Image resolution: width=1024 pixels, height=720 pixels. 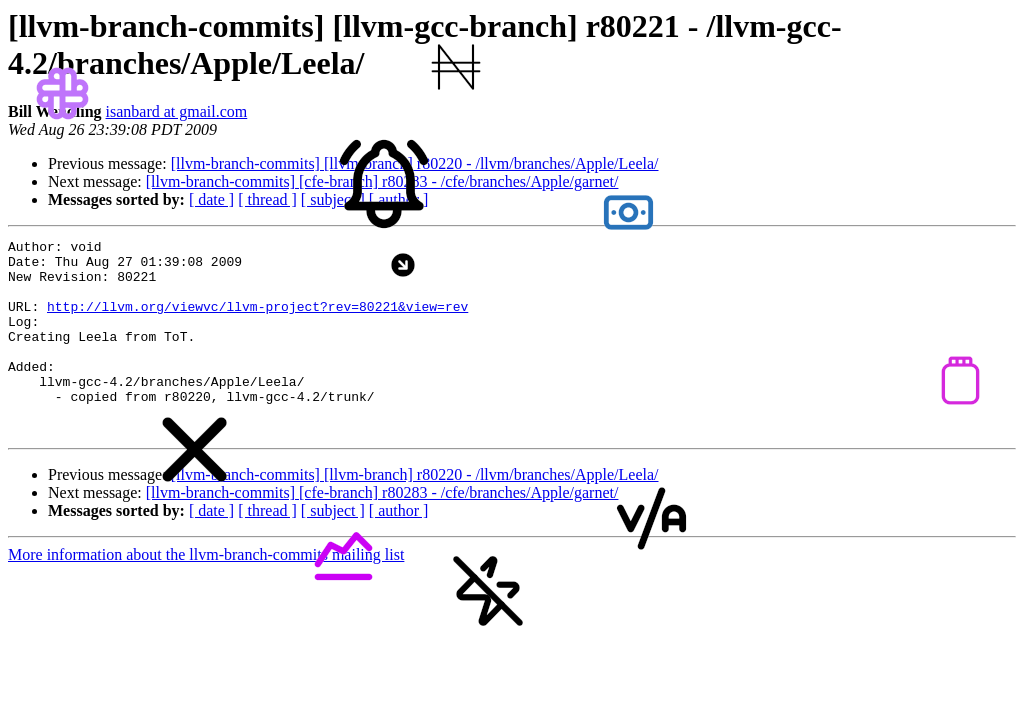 What do you see at coordinates (384, 184) in the screenshot?
I see `indicates new notifications or alerts` at bounding box center [384, 184].